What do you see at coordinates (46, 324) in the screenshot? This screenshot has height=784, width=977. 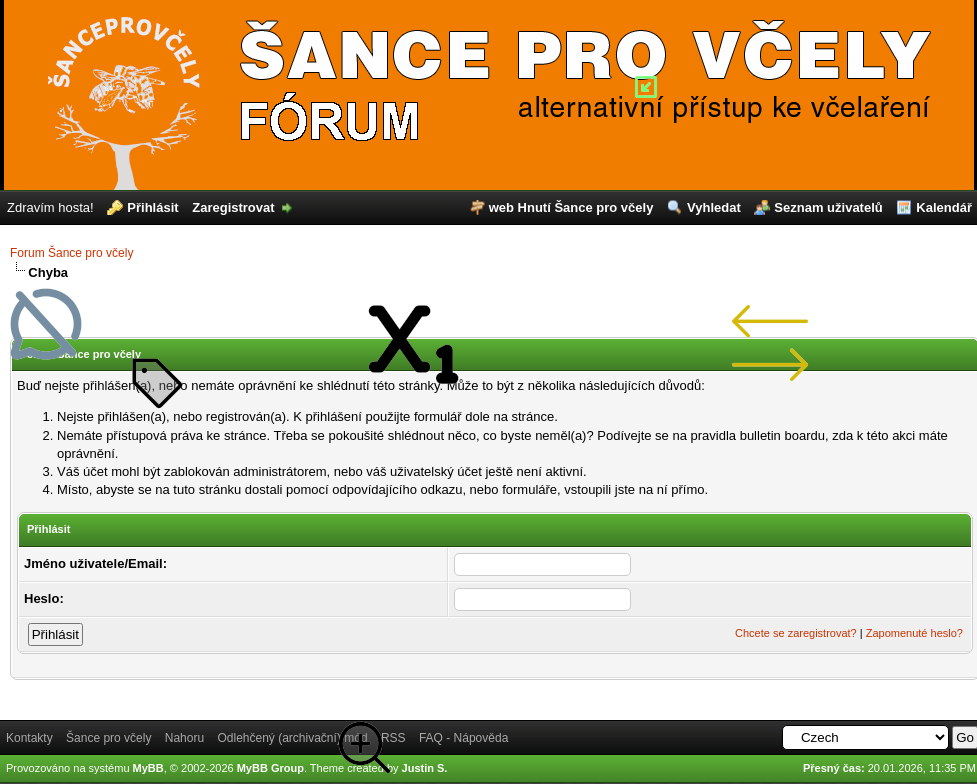 I see `mute or disable chat notifications` at bounding box center [46, 324].